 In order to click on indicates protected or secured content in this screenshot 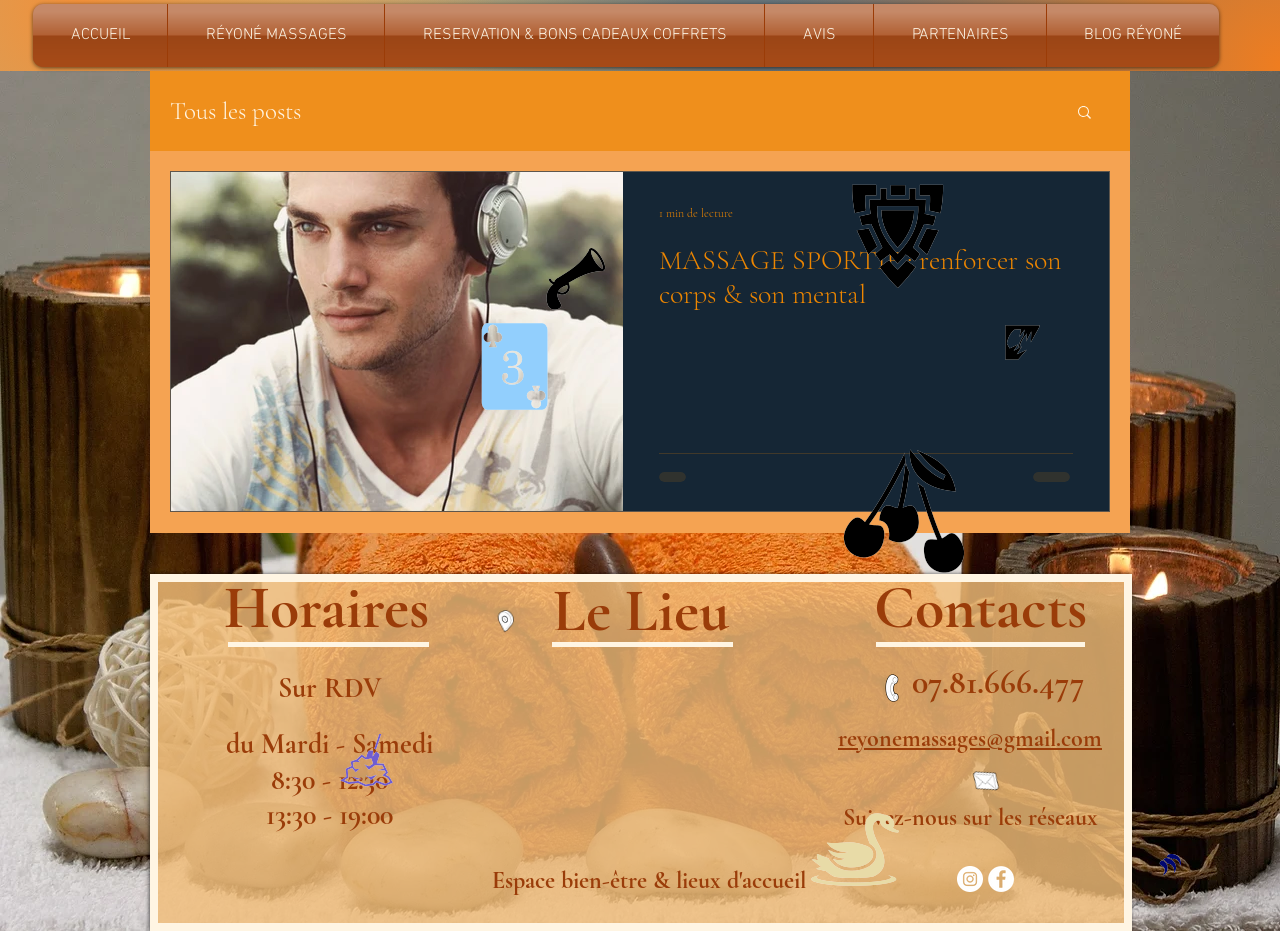, I will do `click(897, 235)`.